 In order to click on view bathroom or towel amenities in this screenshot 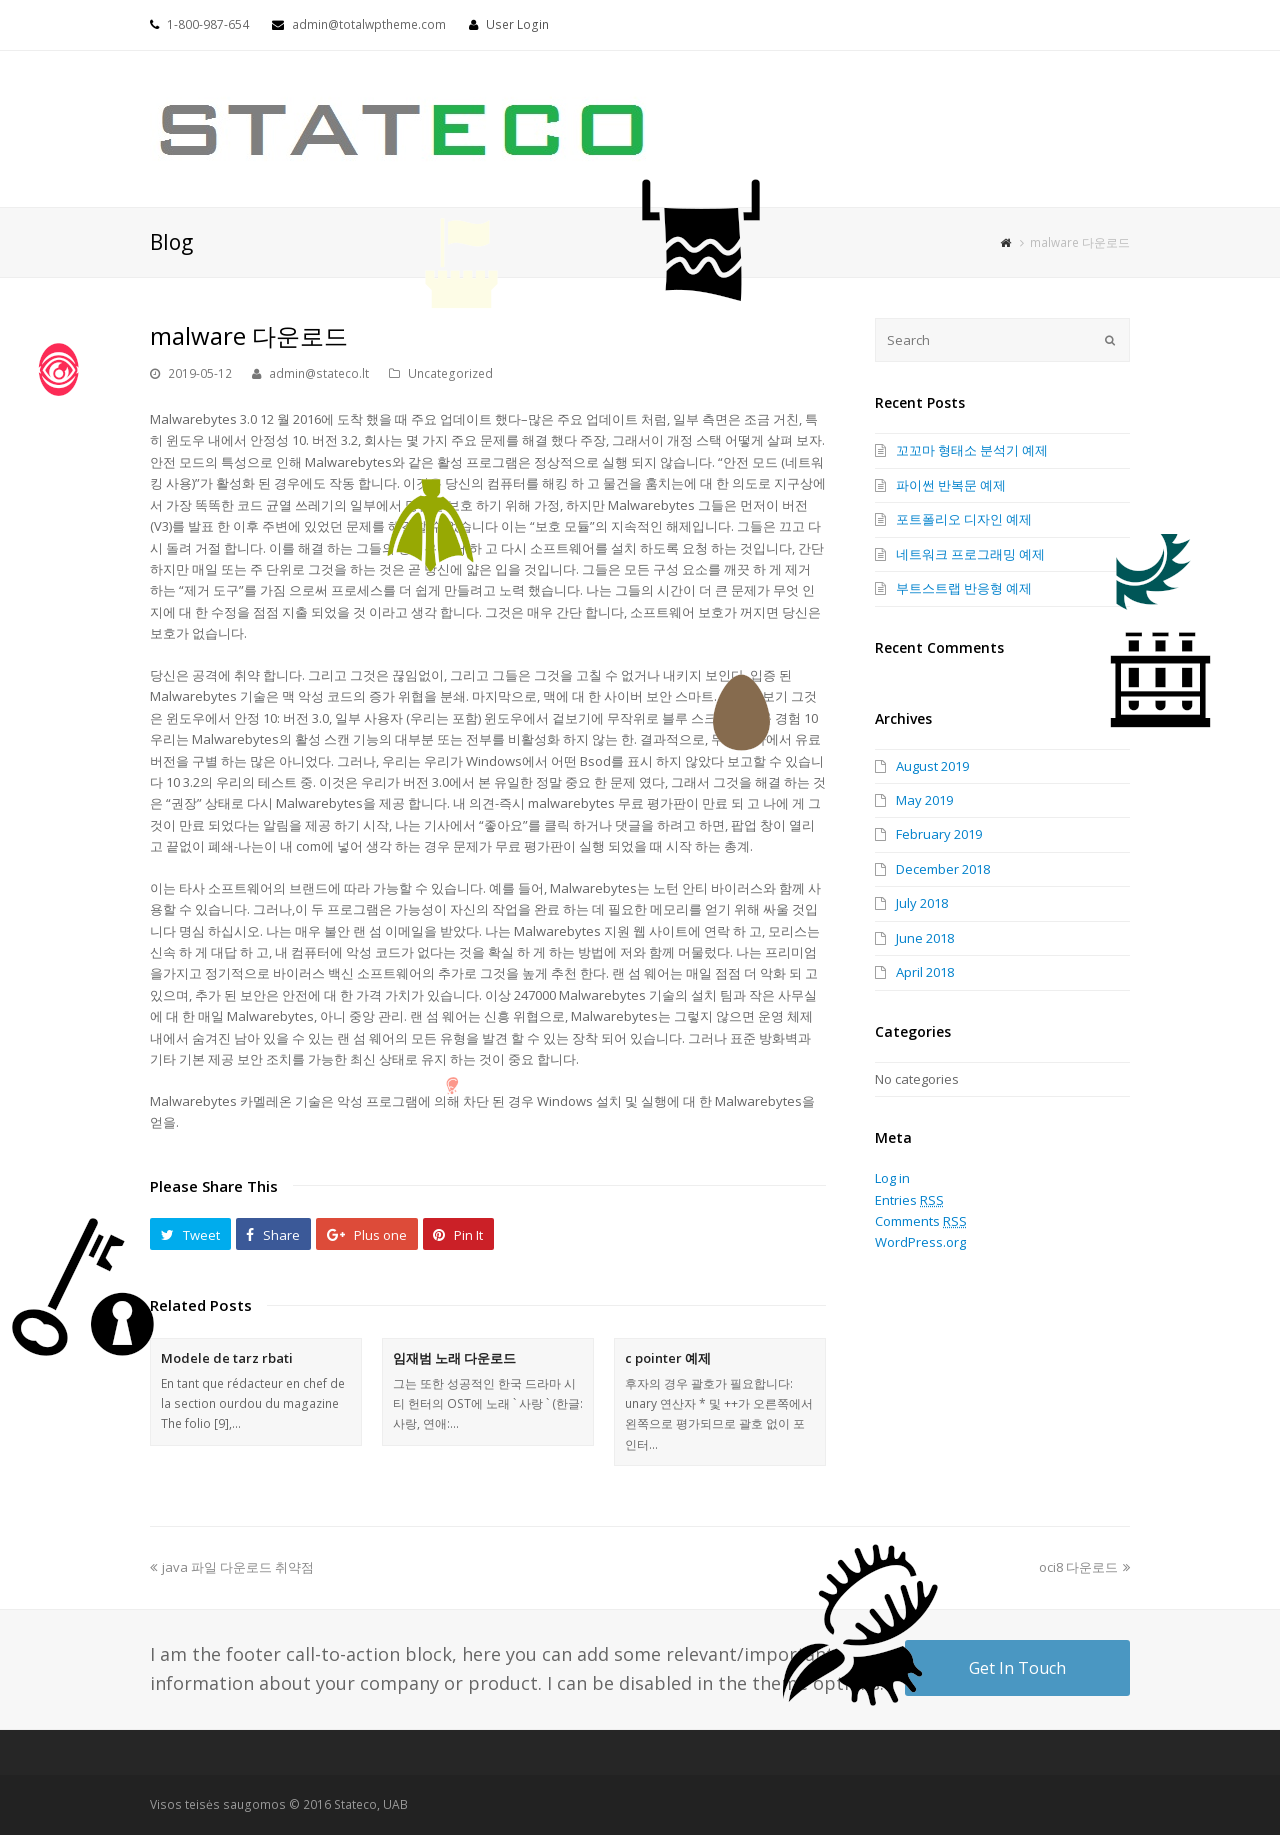, I will do `click(701, 236)`.